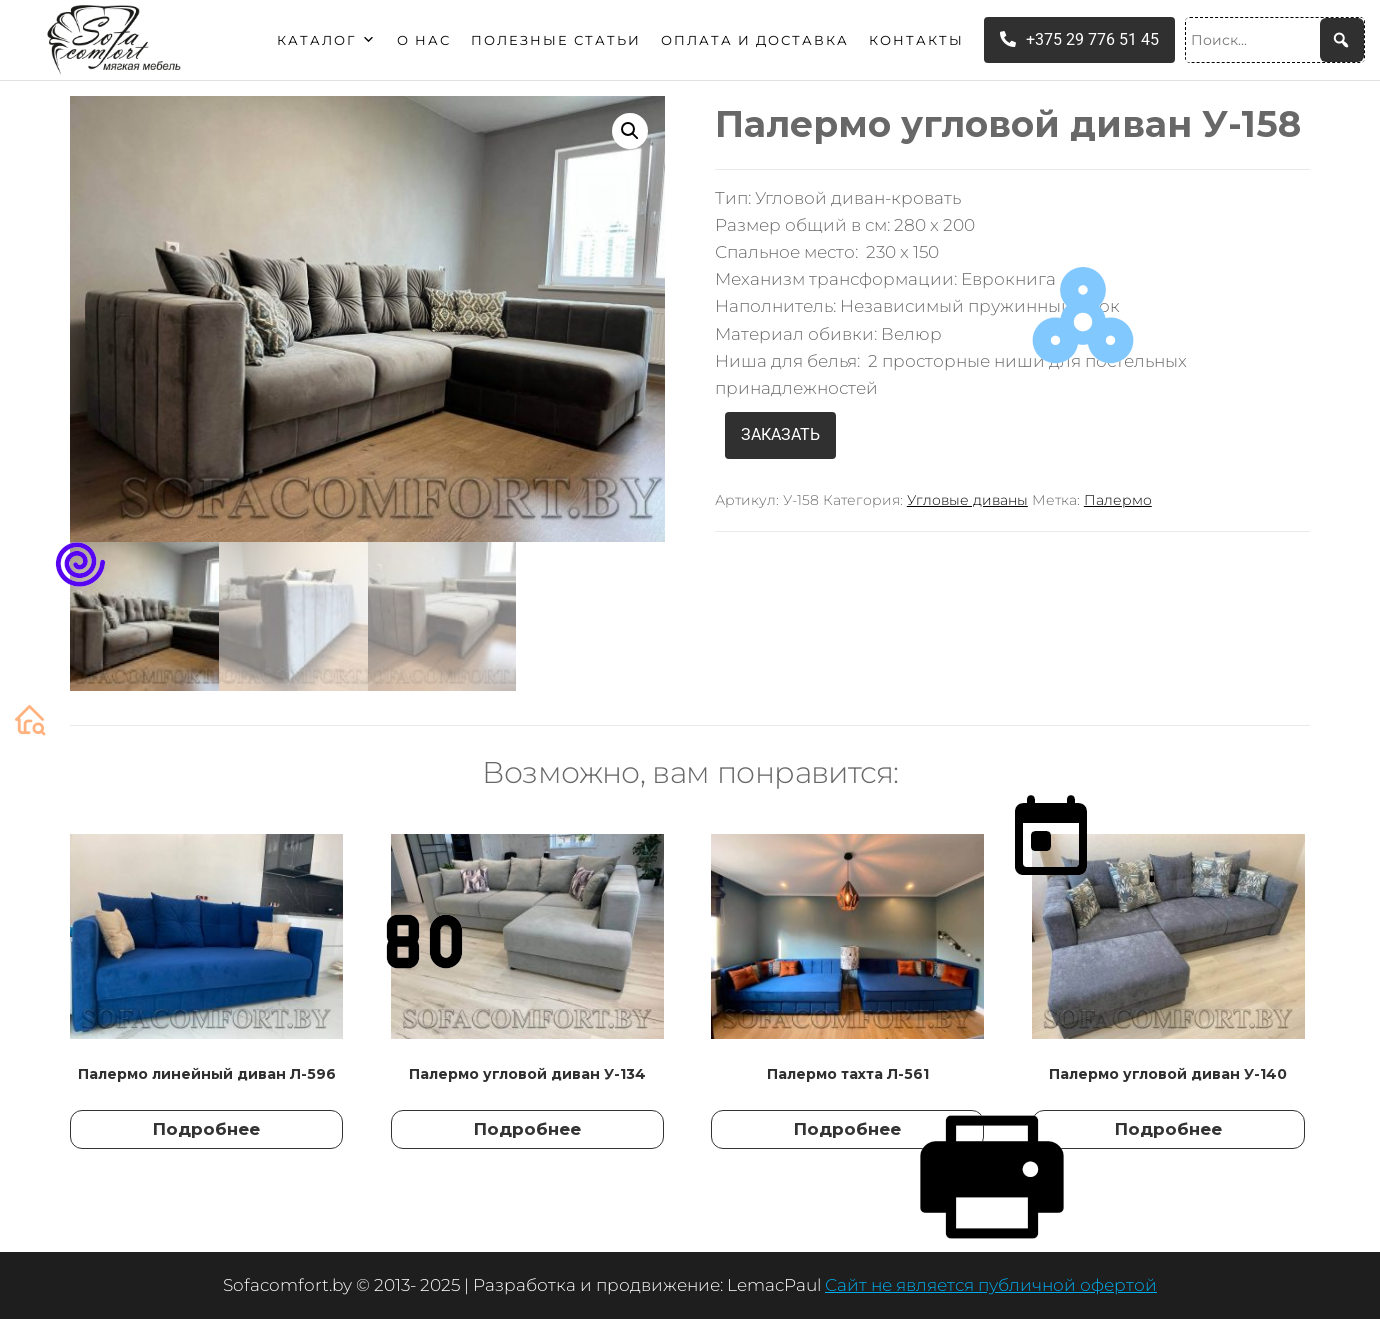 This screenshot has width=1380, height=1319. Describe the element at coordinates (424, 941) in the screenshot. I see `indicates 80 items, points, or percentage` at that location.